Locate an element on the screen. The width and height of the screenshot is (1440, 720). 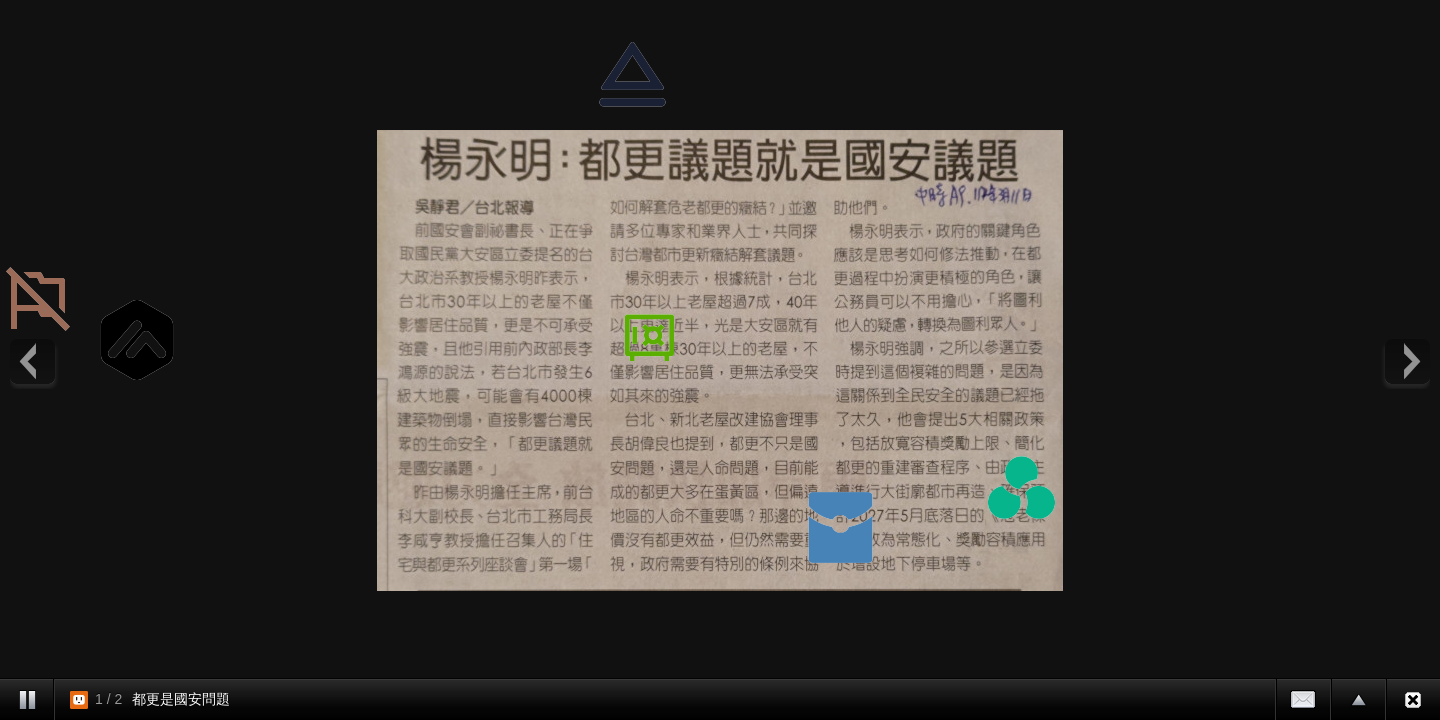
disable or turn off flag notifications is located at coordinates (38, 299).